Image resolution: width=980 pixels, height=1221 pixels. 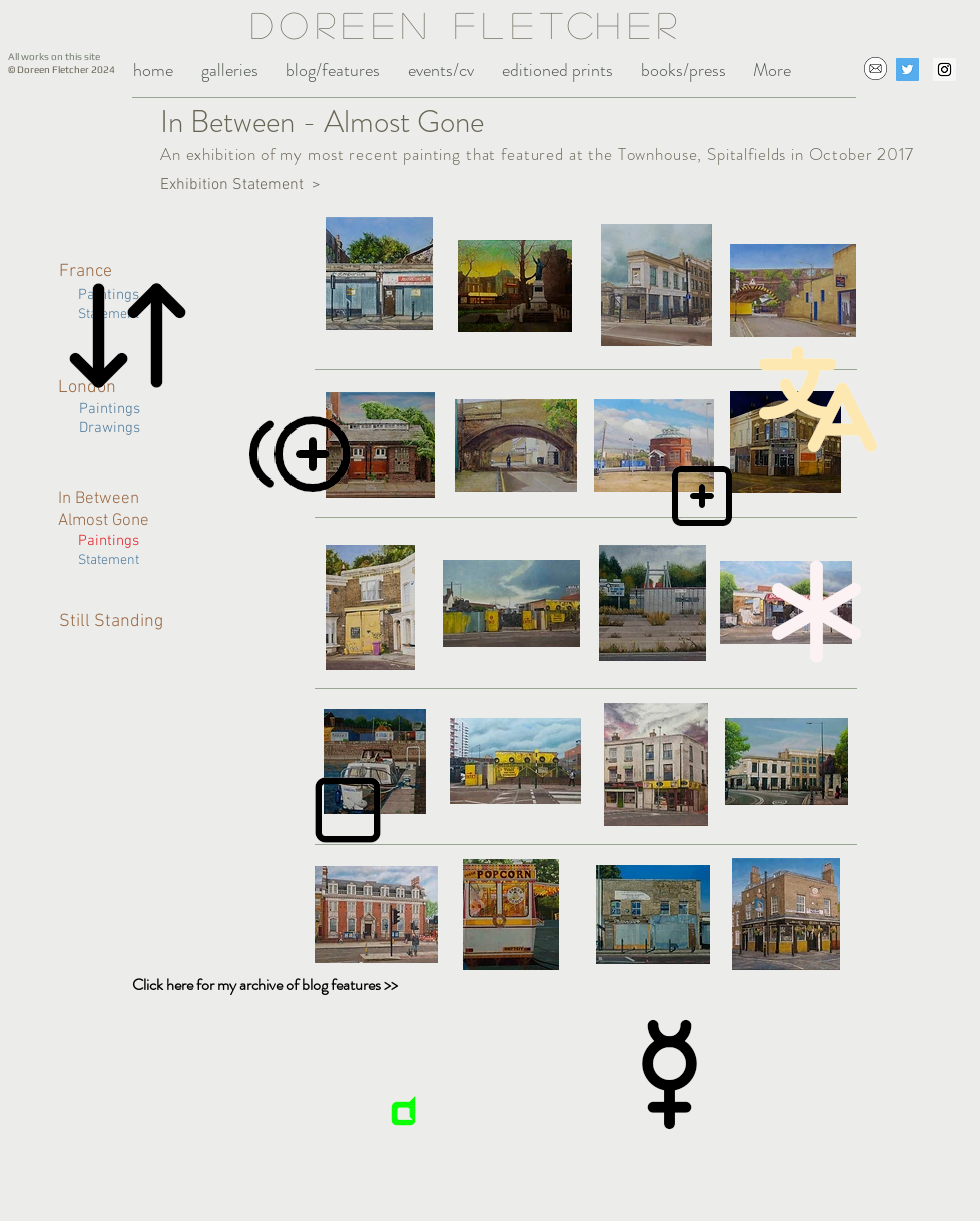 What do you see at coordinates (814, 401) in the screenshot?
I see `translate text to another language` at bounding box center [814, 401].